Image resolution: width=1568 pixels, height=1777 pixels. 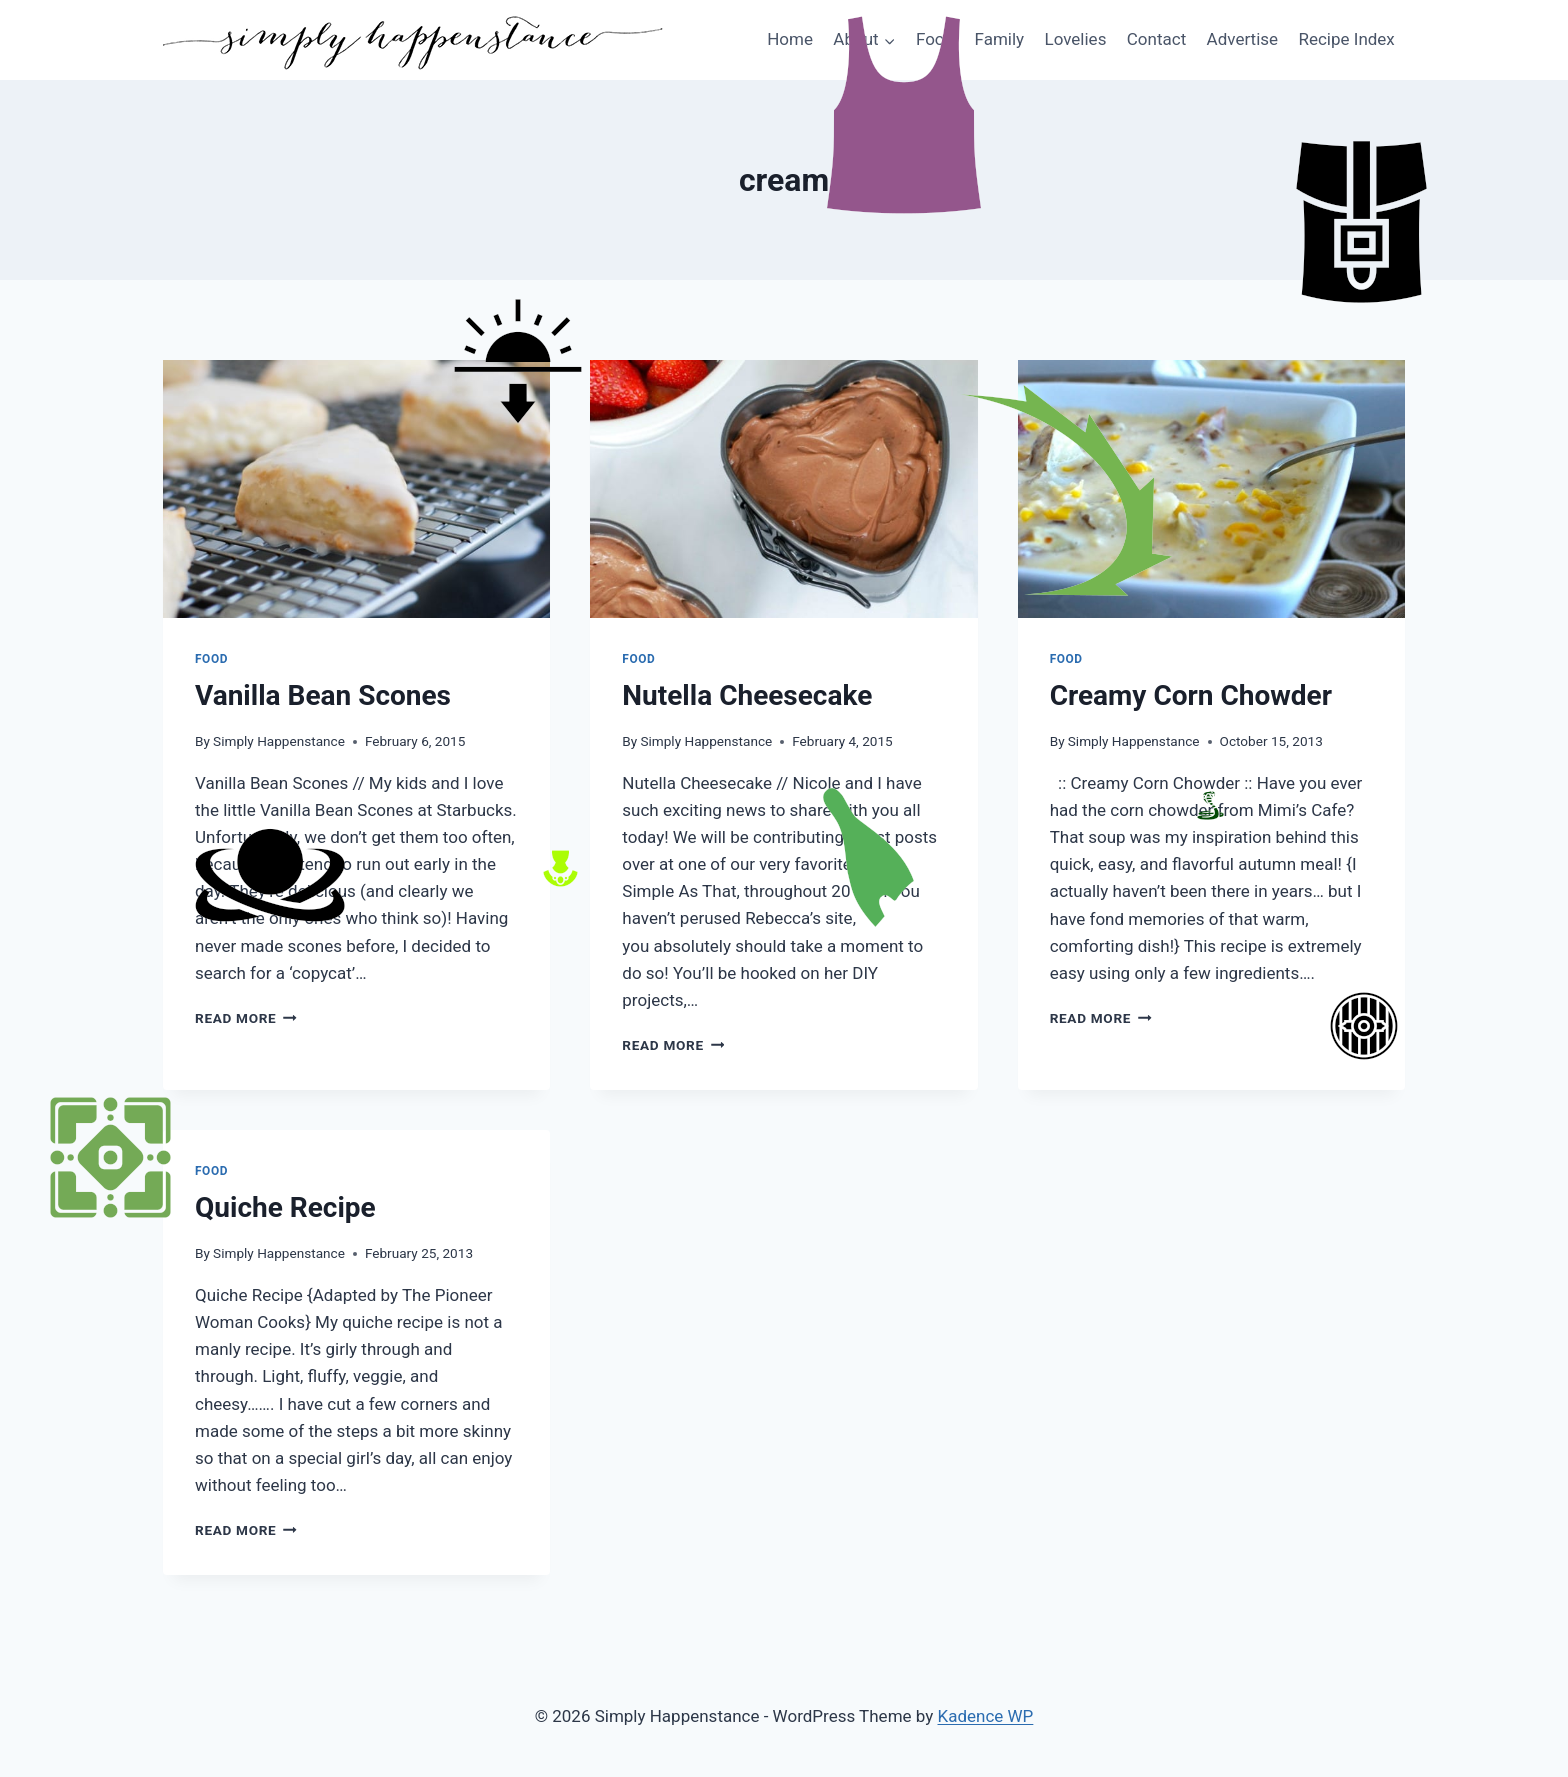 What do you see at coordinates (904, 115) in the screenshot?
I see `browse sleeveless tops in clothing store` at bounding box center [904, 115].